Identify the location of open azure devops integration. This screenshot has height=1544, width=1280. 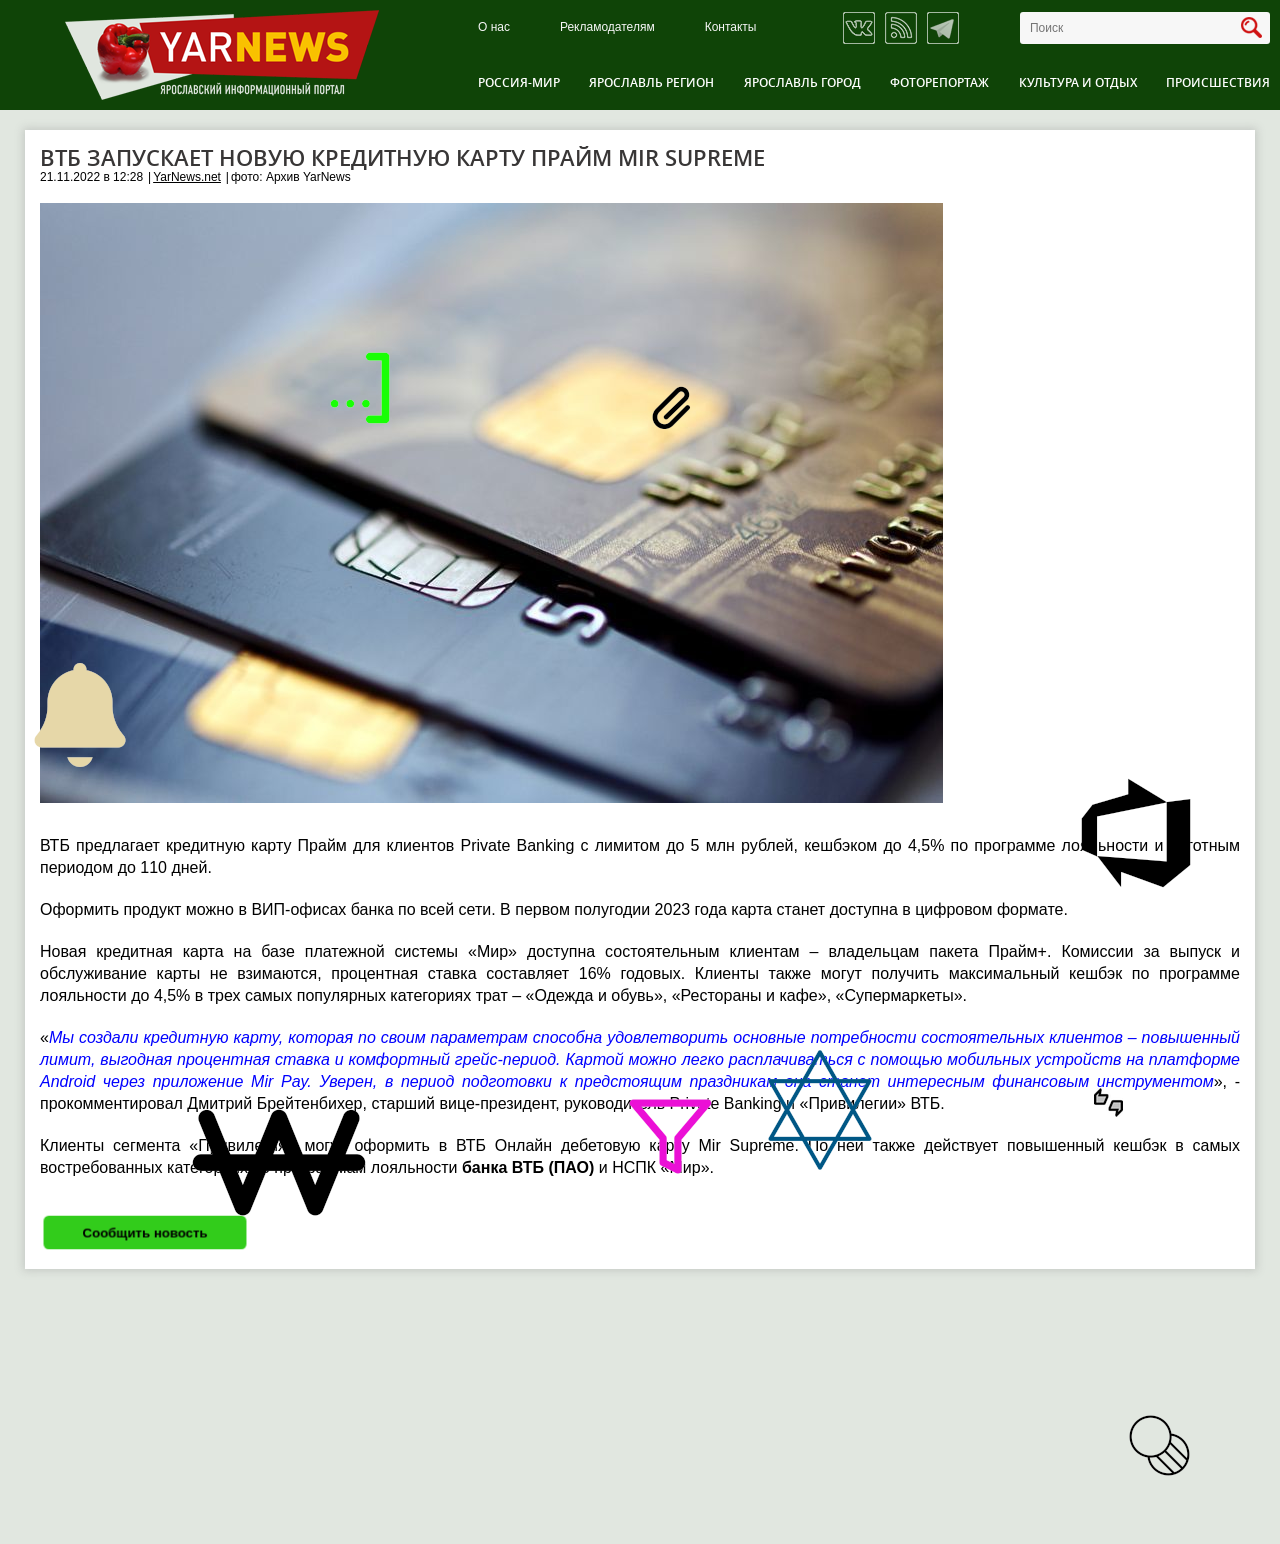
(1136, 833).